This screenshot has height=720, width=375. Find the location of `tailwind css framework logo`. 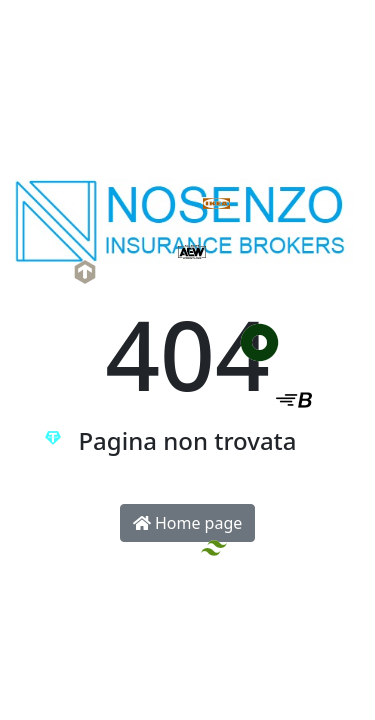

tailwind css framework logo is located at coordinates (214, 548).